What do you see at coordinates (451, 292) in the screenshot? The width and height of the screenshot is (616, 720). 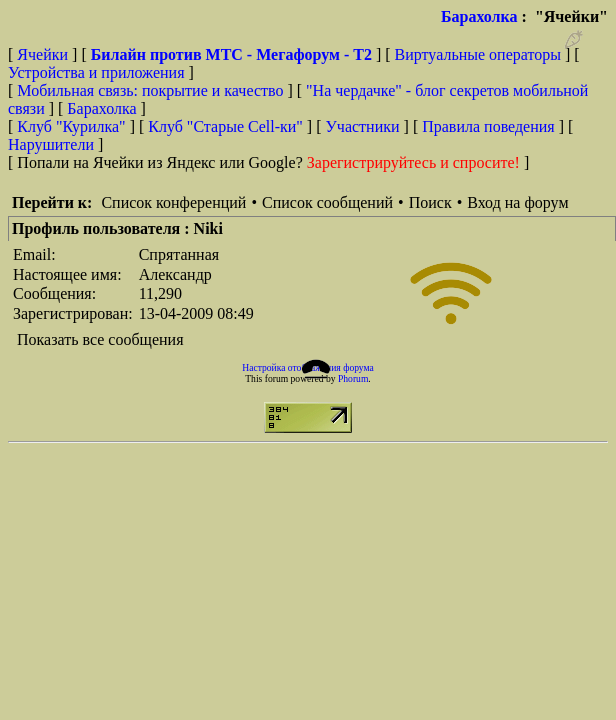 I see `indicates strong wifi signal strength` at bounding box center [451, 292].